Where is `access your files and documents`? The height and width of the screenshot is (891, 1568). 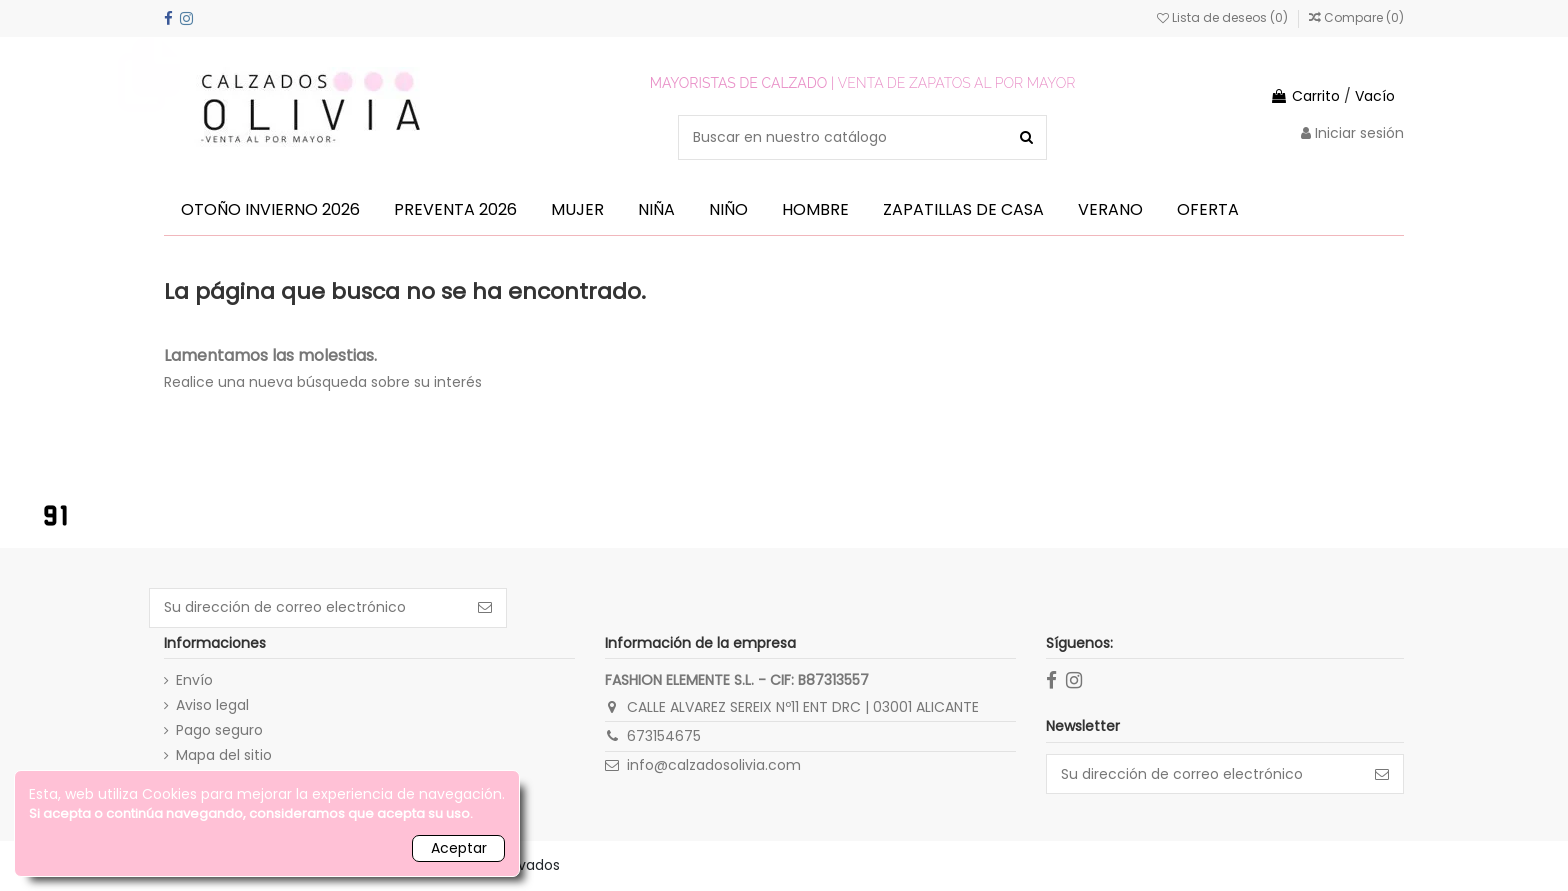 access your files and documents is located at coordinates (147, 75).